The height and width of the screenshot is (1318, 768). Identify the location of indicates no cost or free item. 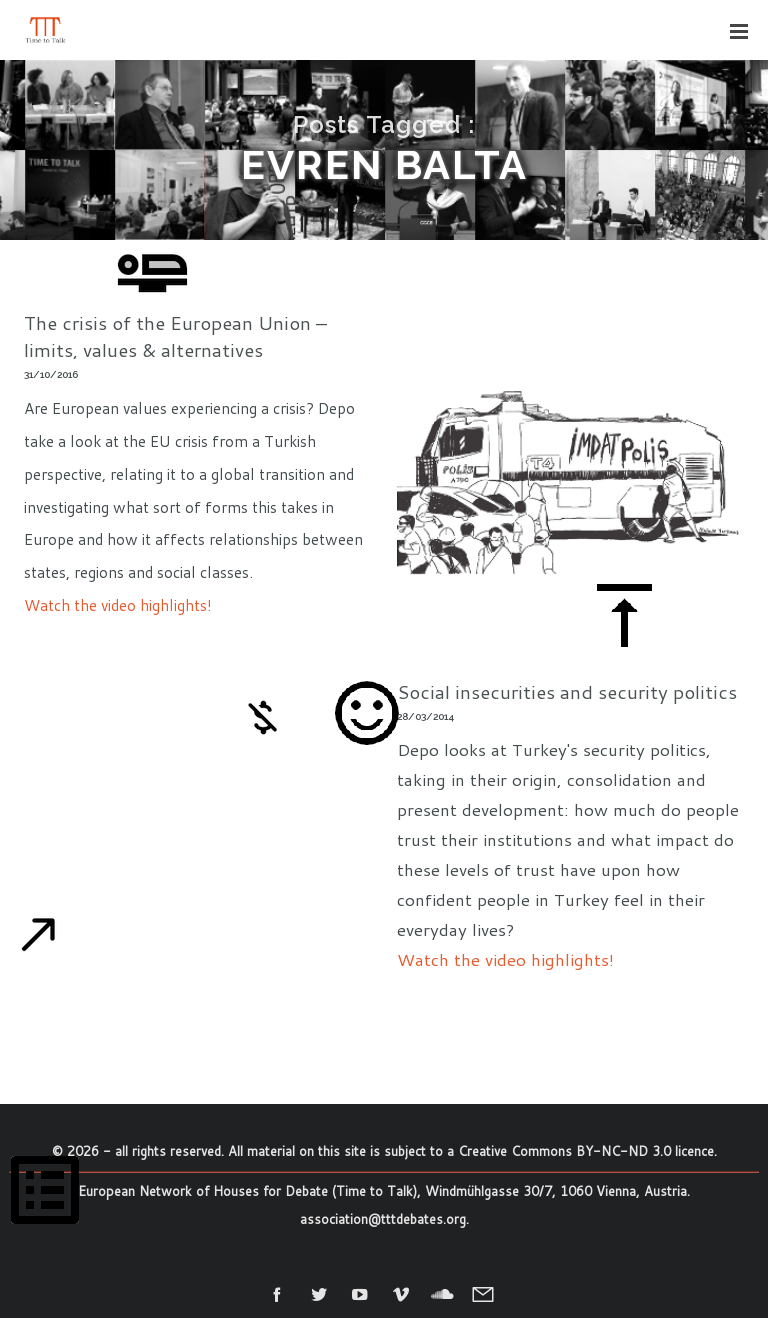
(262, 717).